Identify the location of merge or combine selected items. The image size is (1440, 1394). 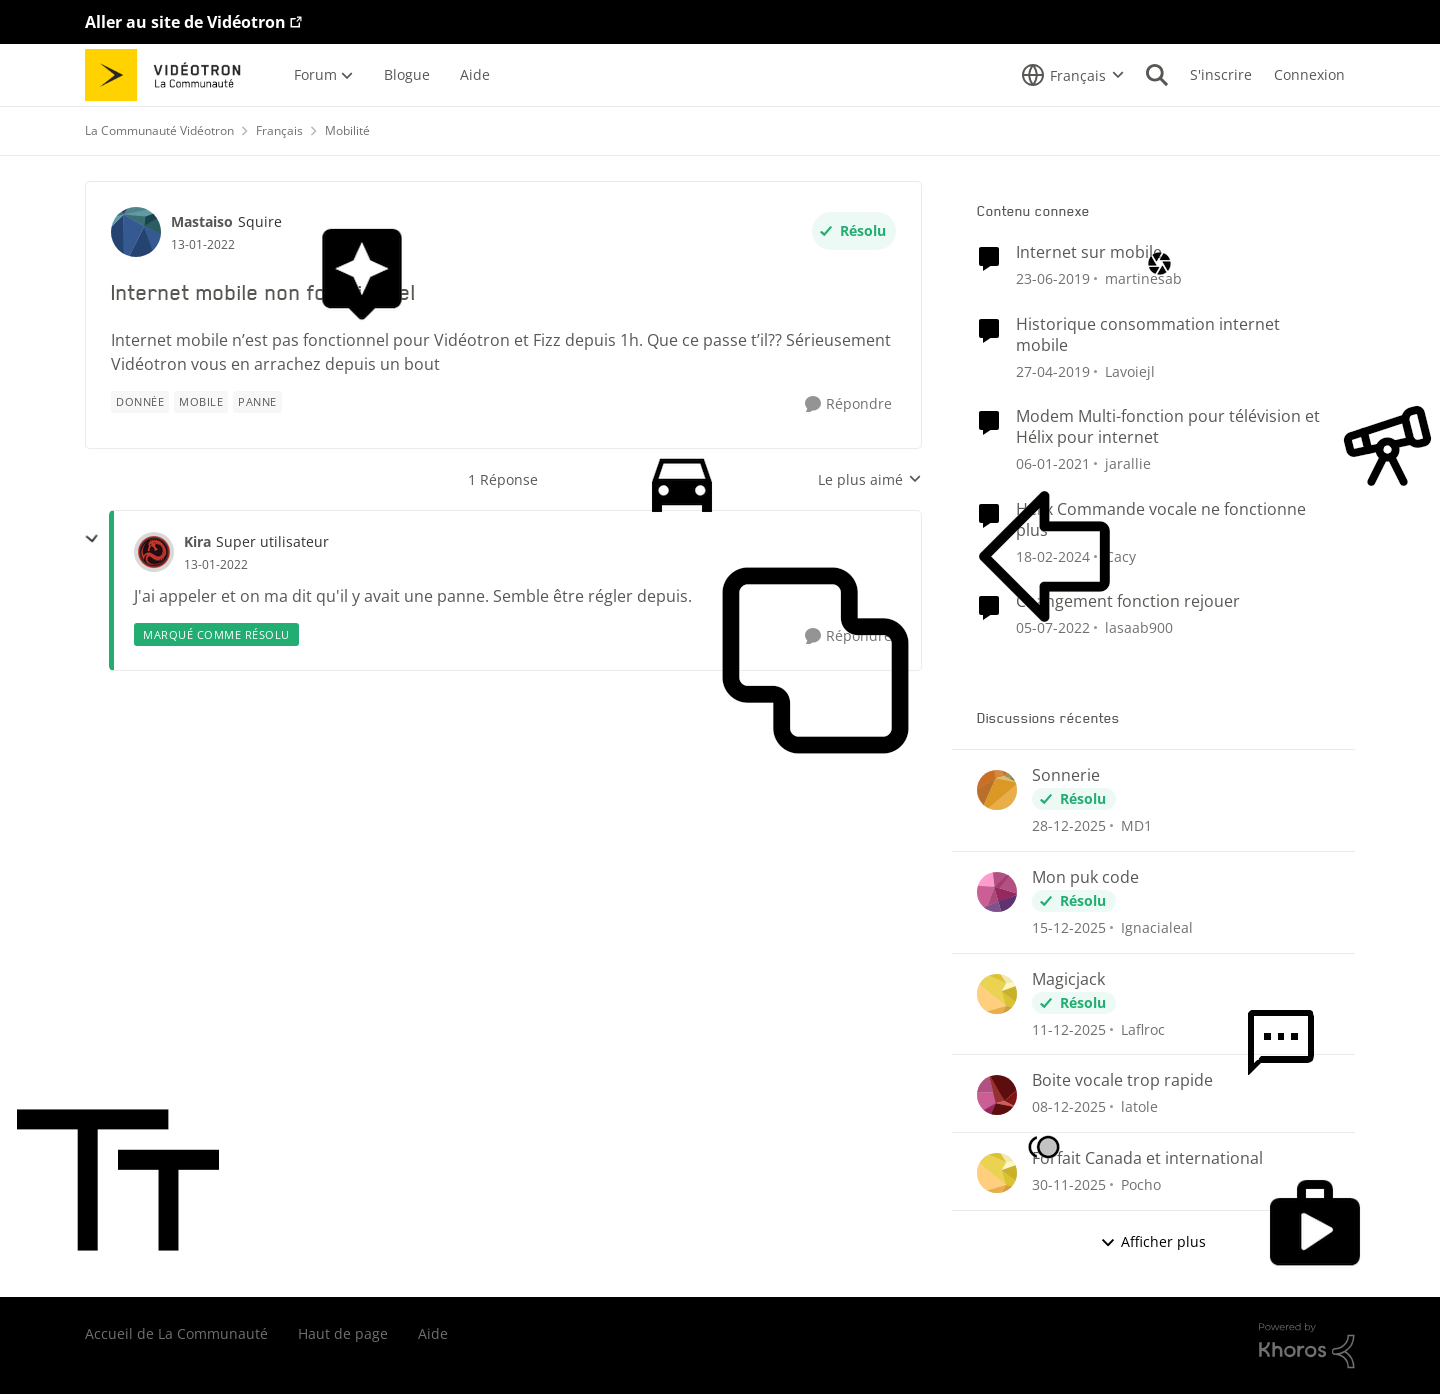
(815, 660).